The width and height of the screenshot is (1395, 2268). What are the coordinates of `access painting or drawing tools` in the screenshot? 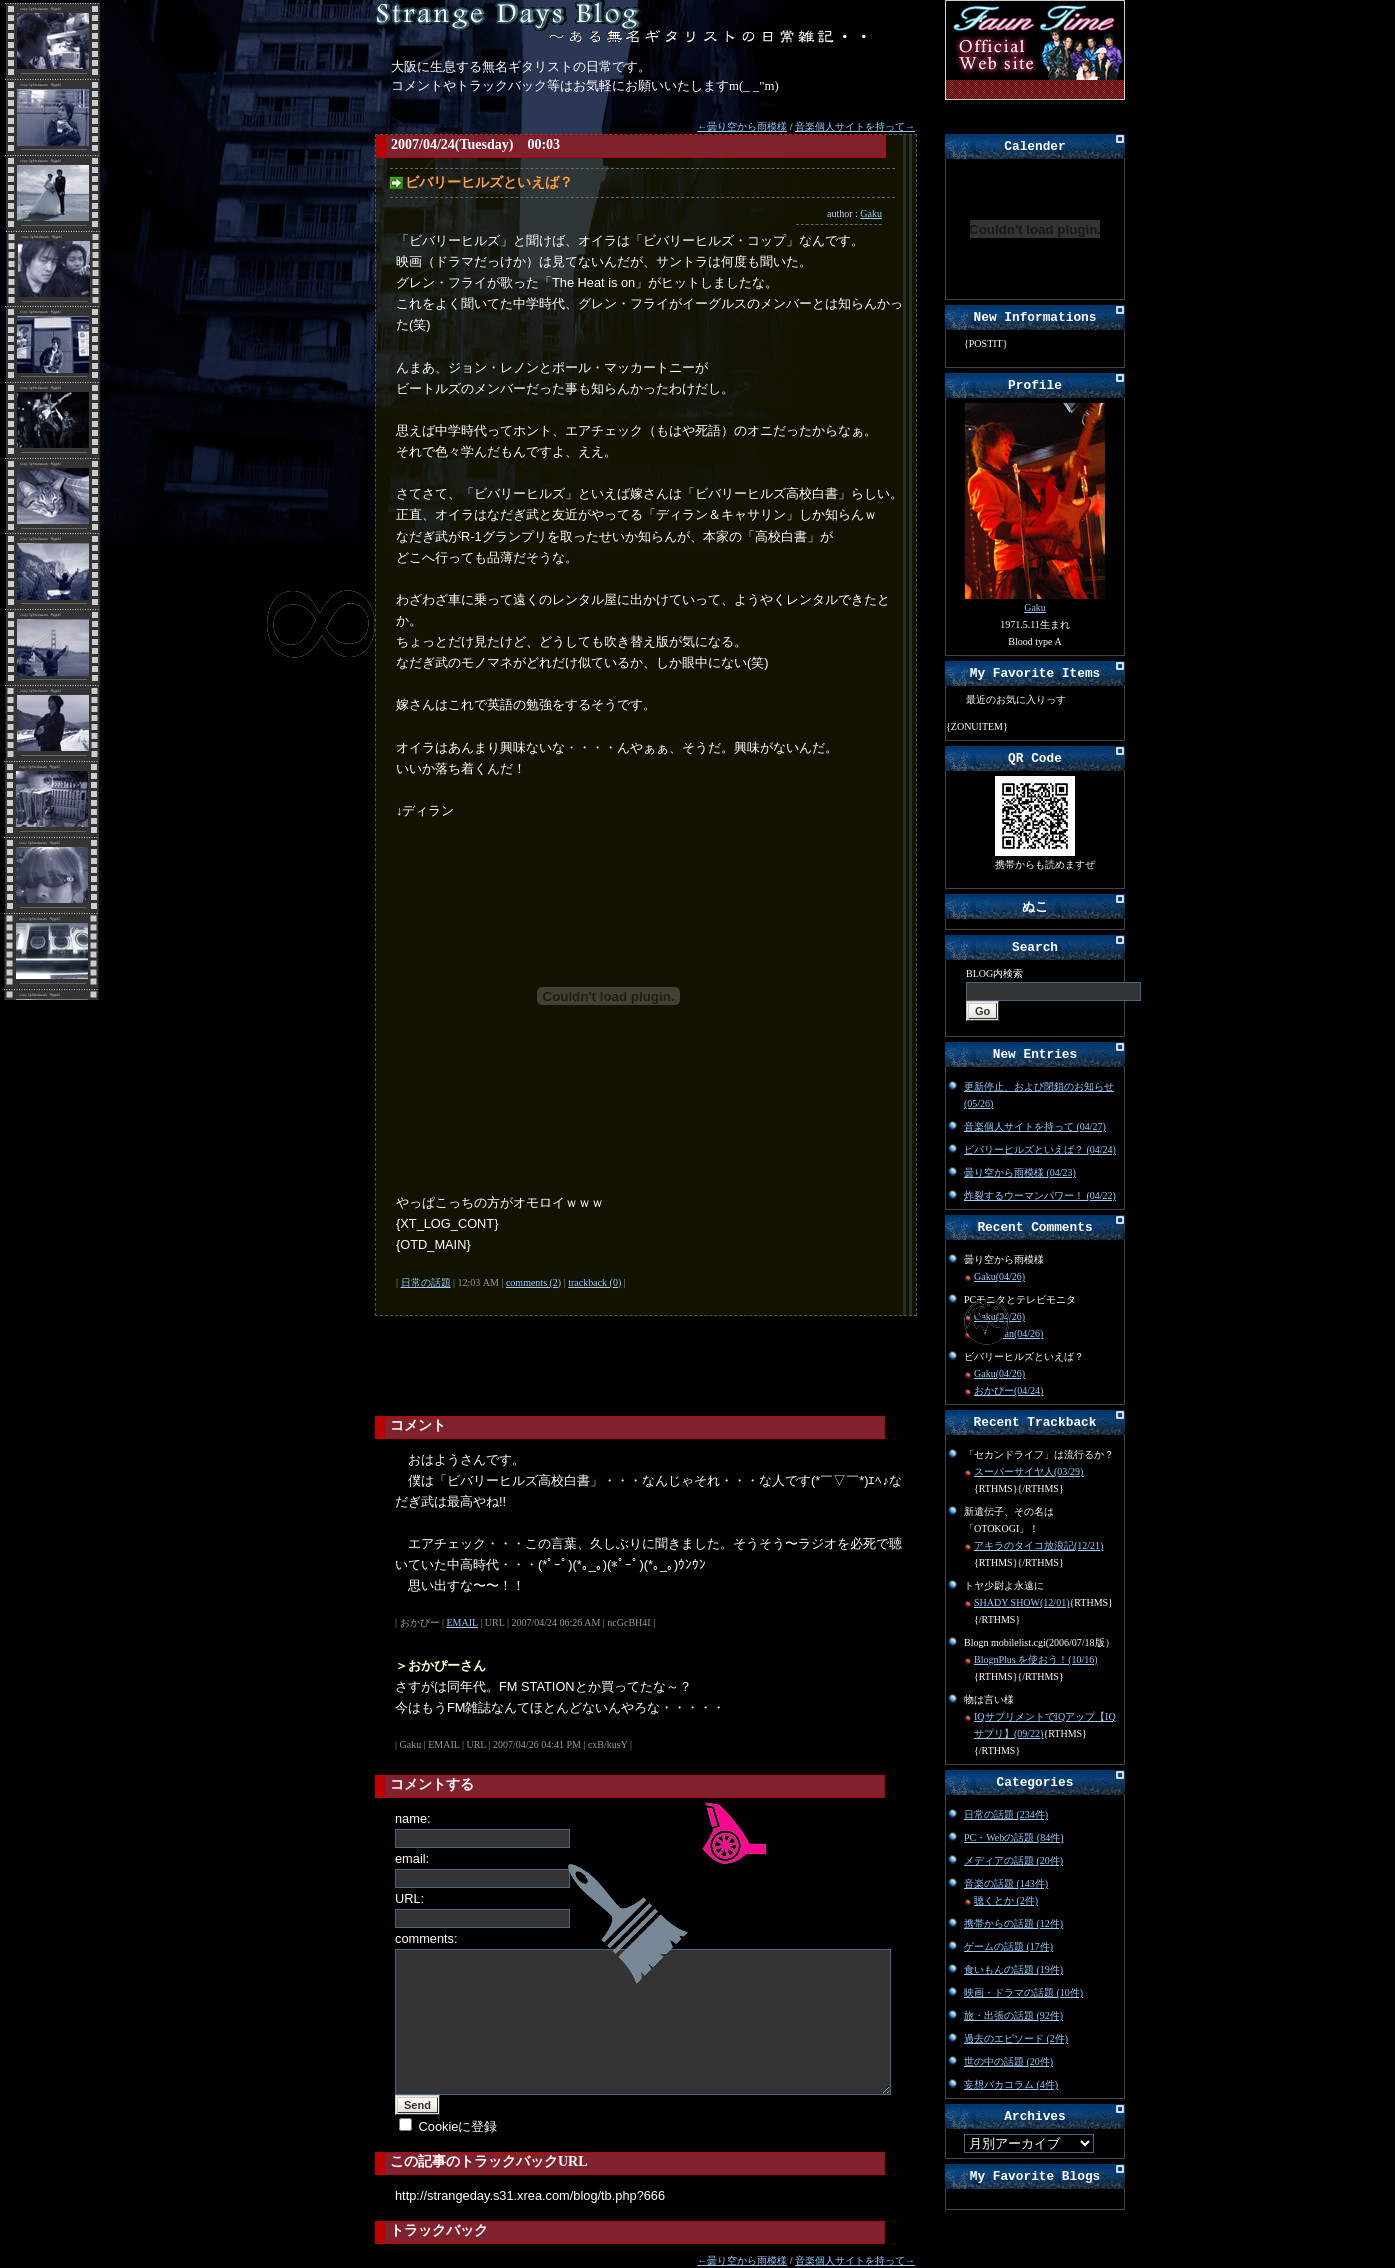 It's located at (628, 1924).